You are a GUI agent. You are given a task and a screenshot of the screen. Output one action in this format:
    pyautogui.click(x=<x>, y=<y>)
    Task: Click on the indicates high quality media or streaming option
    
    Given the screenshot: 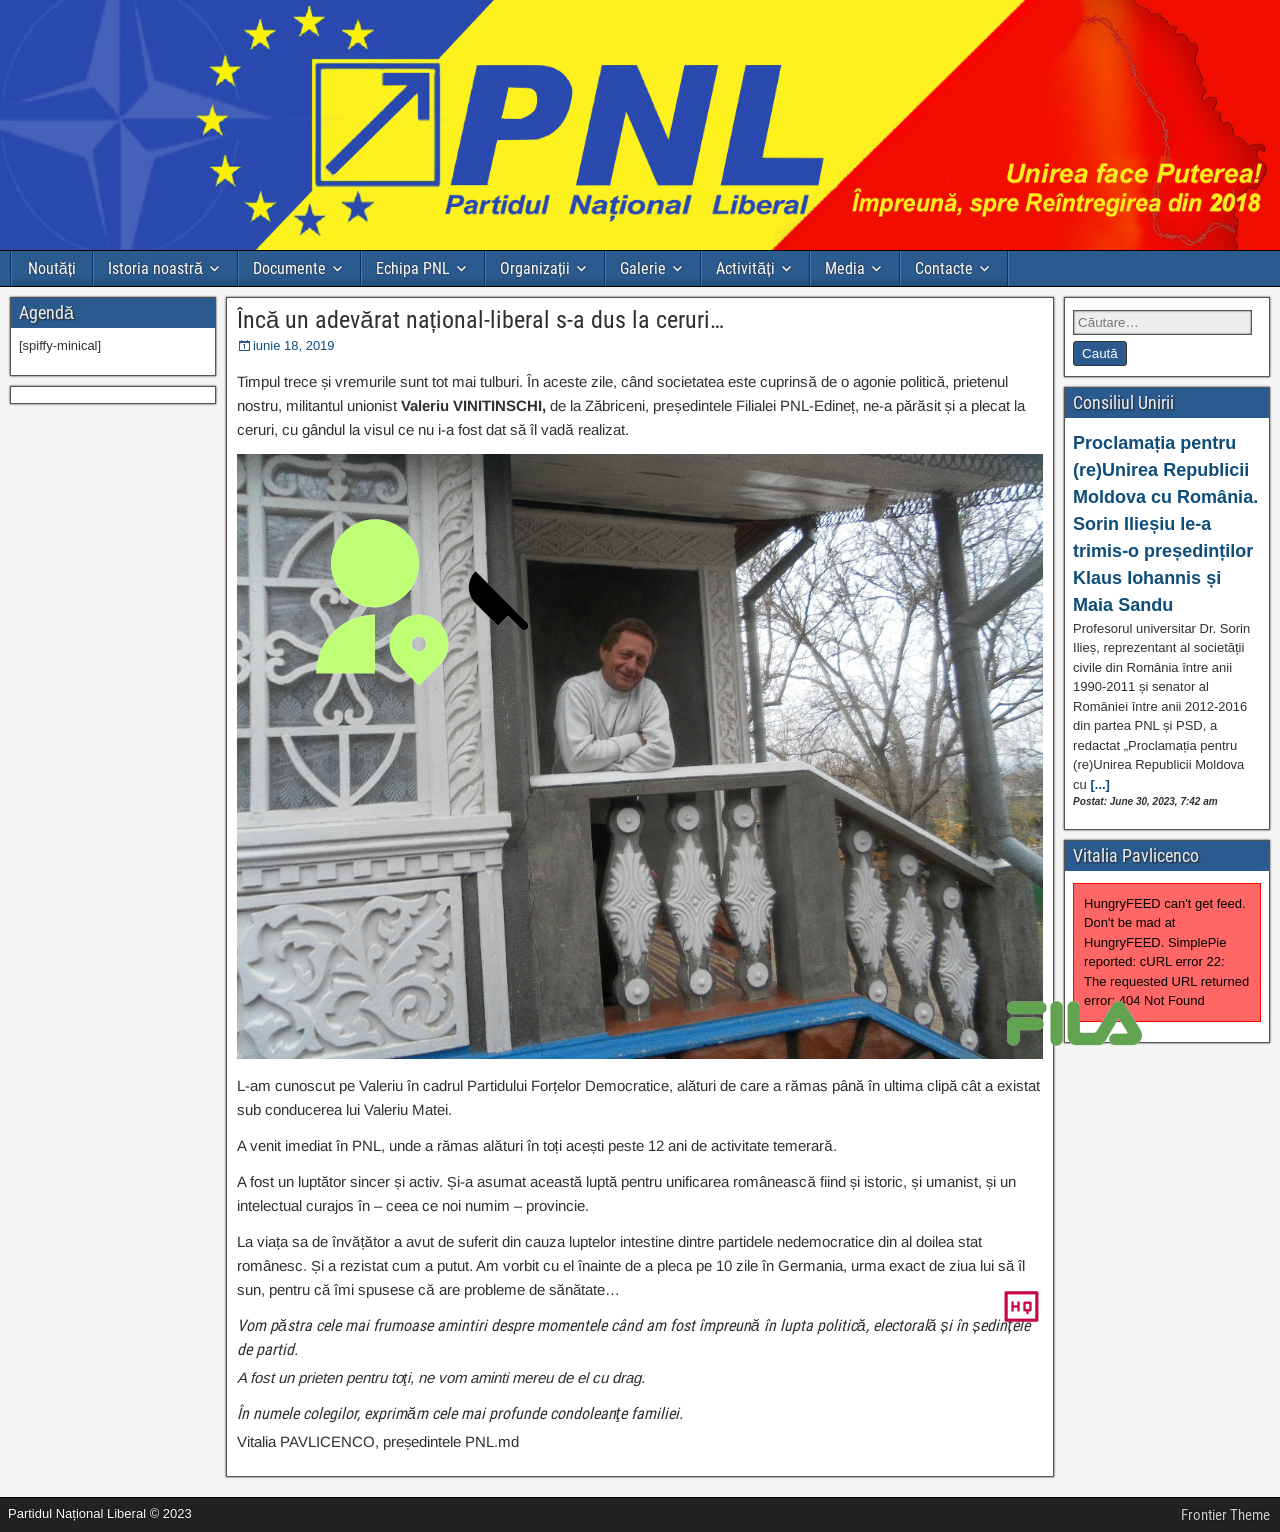 What is the action you would take?
    pyautogui.click(x=1021, y=1306)
    